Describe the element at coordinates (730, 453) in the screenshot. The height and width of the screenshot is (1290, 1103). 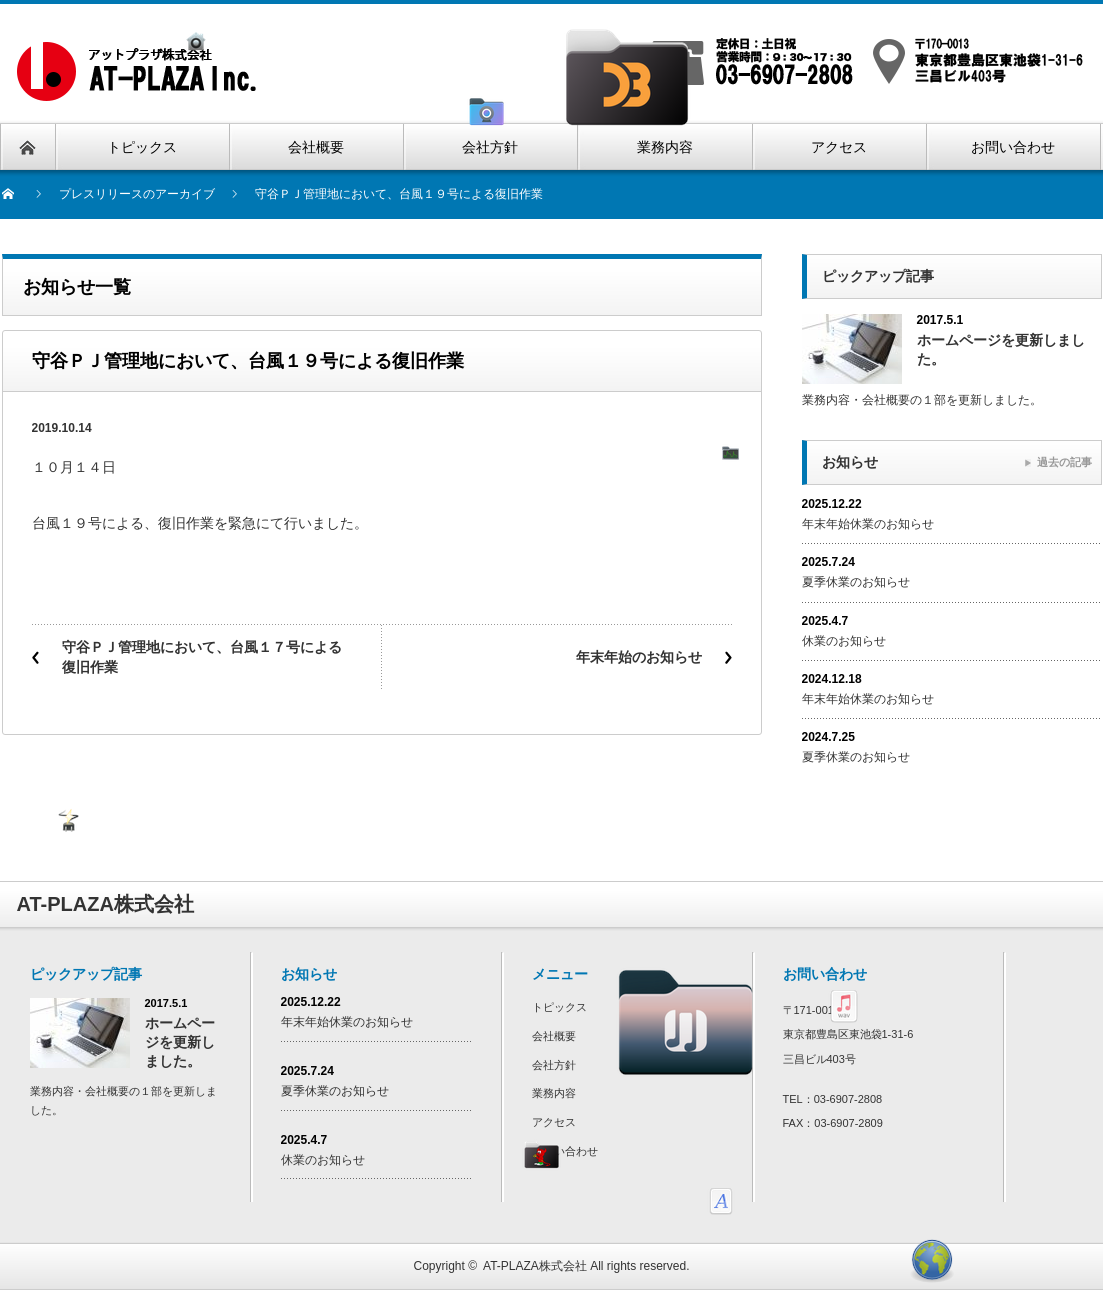
I see `open task manager files folder` at that location.